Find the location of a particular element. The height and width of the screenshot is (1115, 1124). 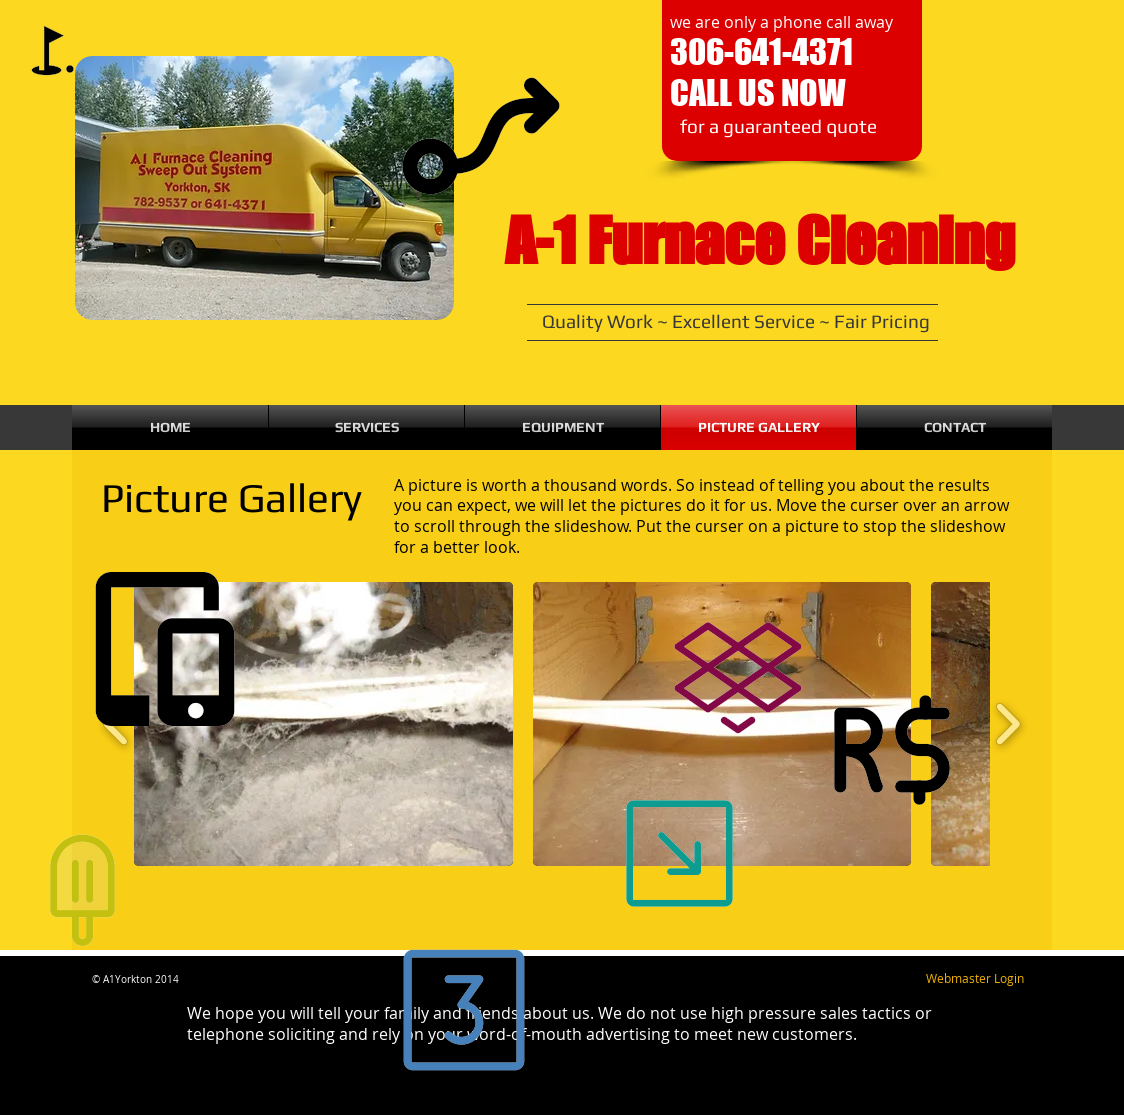

open dropbox cloud storage is located at coordinates (738, 672).